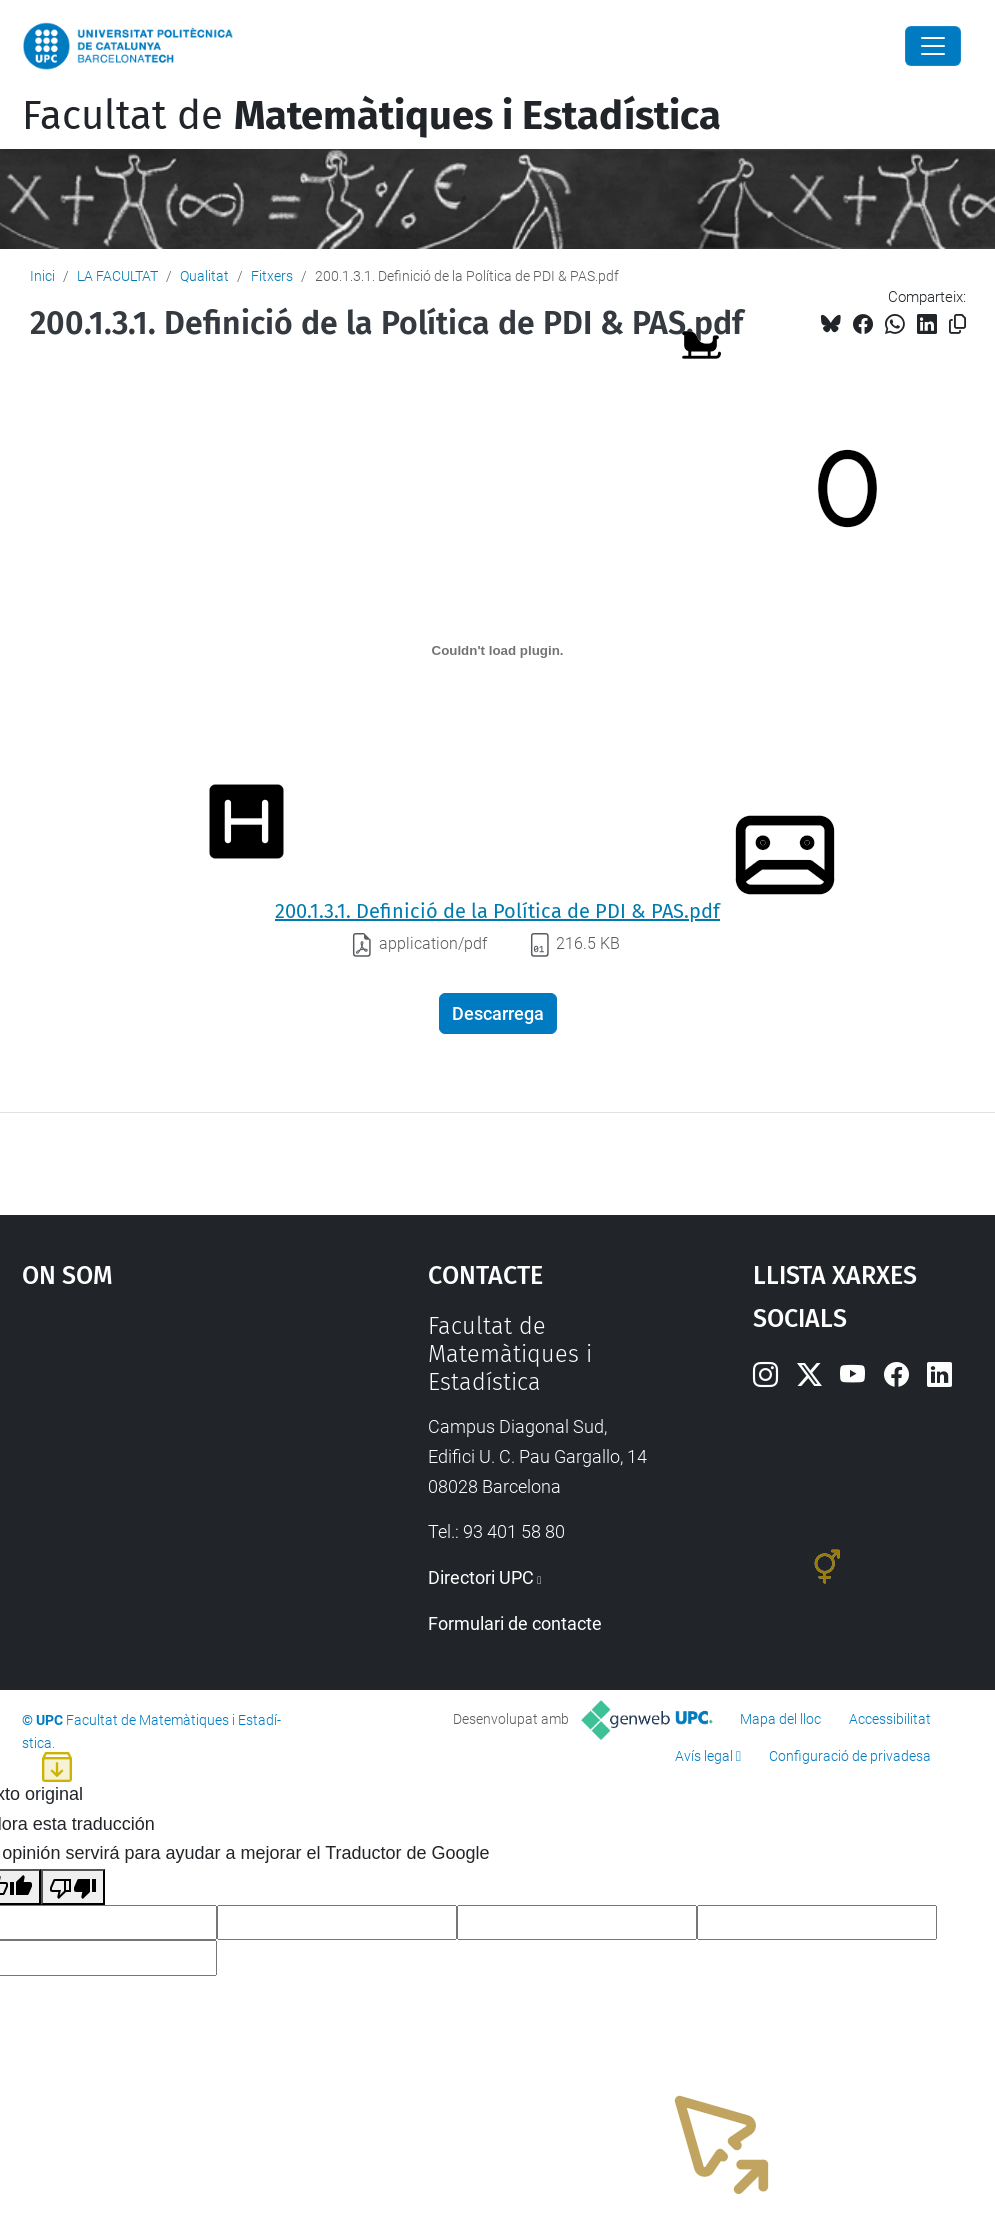 This screenshot has width=995, height=2232. What do you see at coordinates (785, 855) in the screenshot?
I see `access audio recordings or cassette archives` at bounding box center [785, 855].